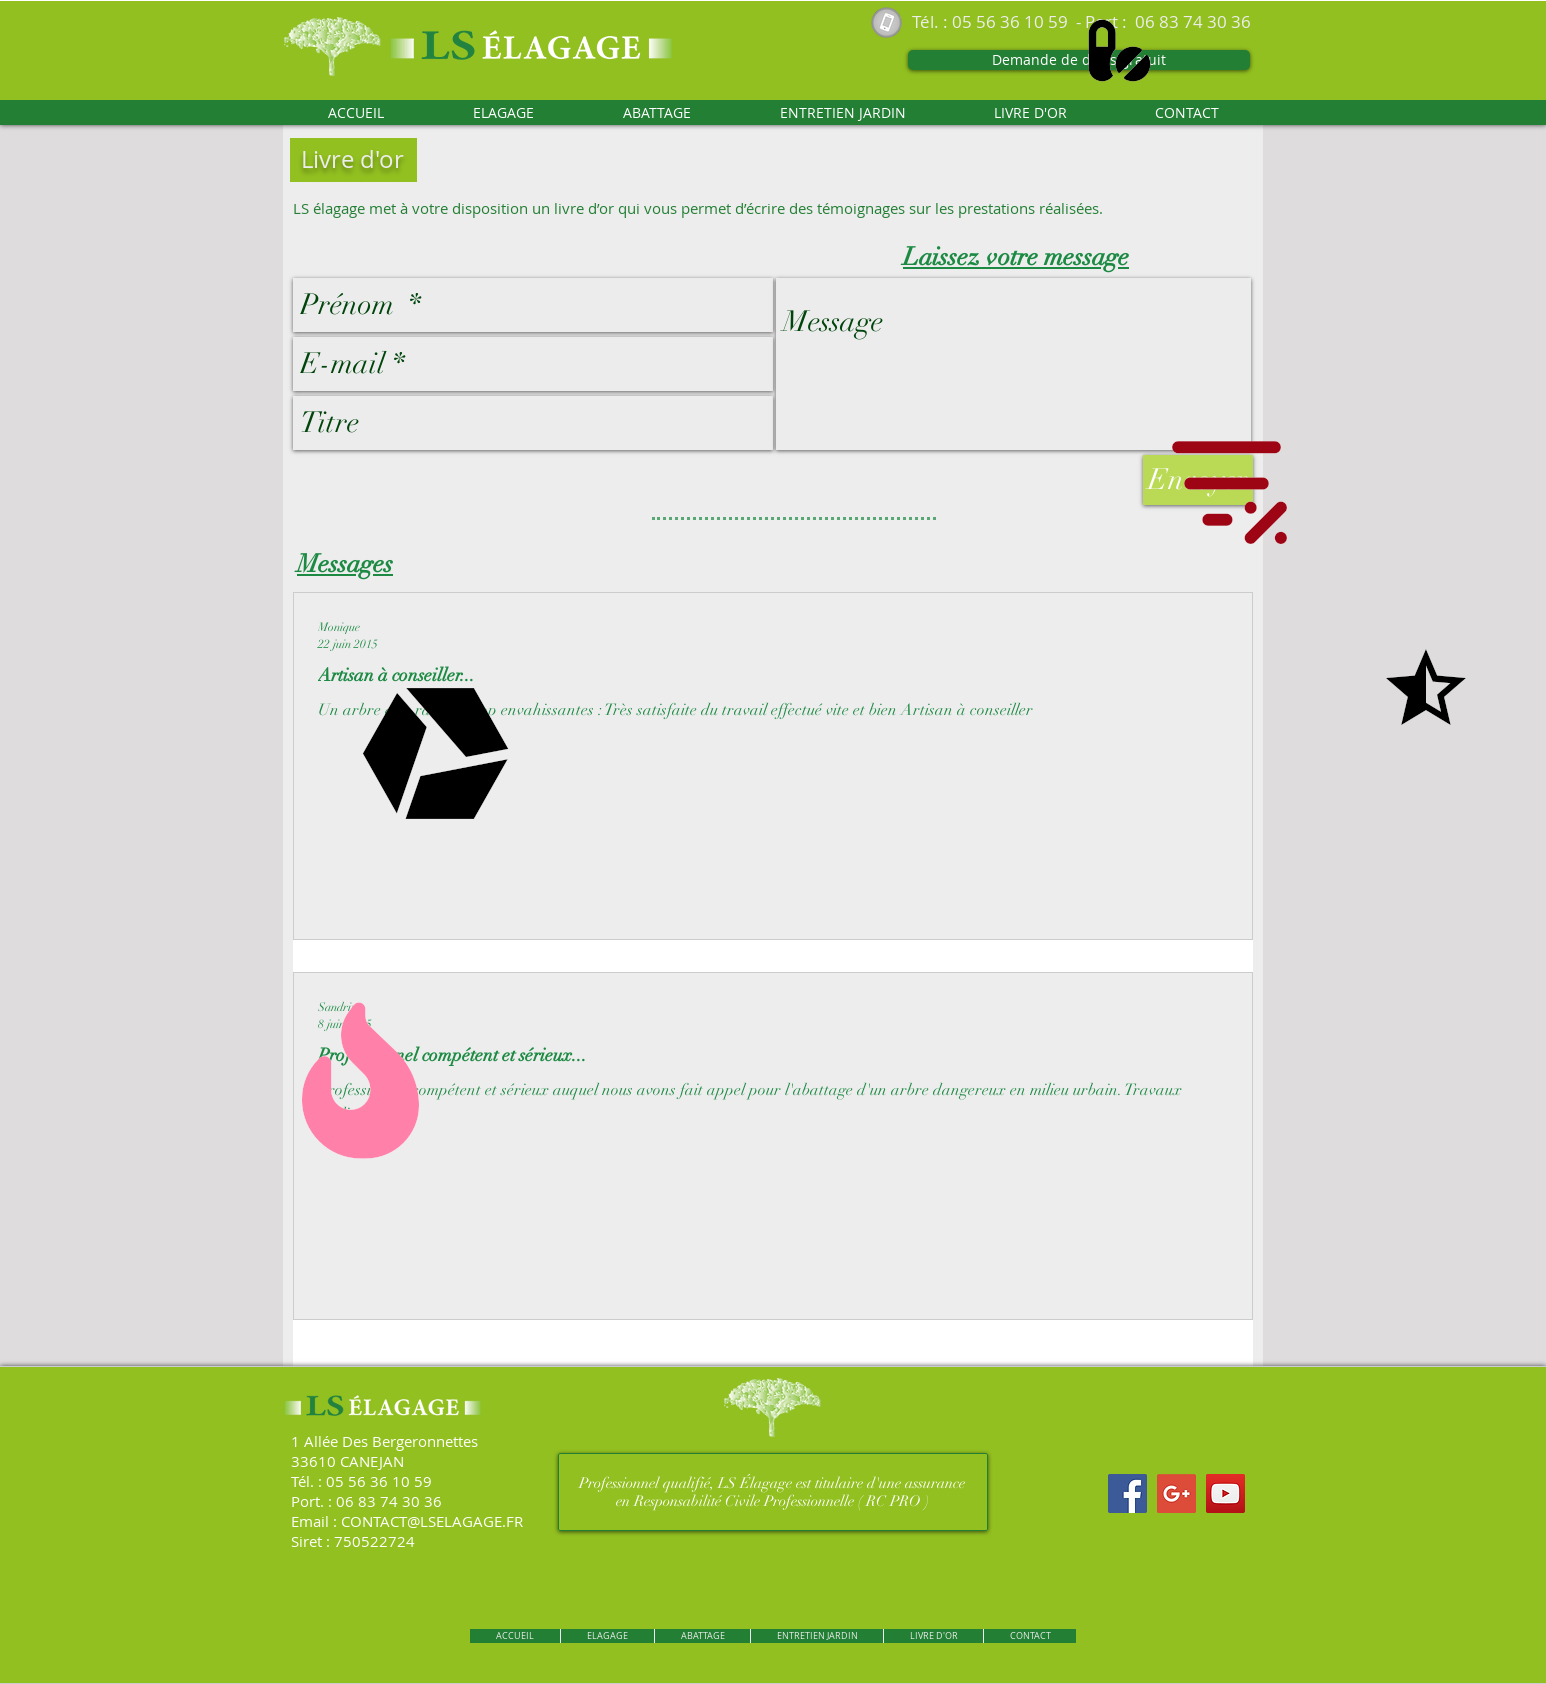 The image size is (1546, 1684). What do you see at coordinates (1119, 50) in the screenshot?
I see `view medication reminders` at bounding box center [1119, 50].